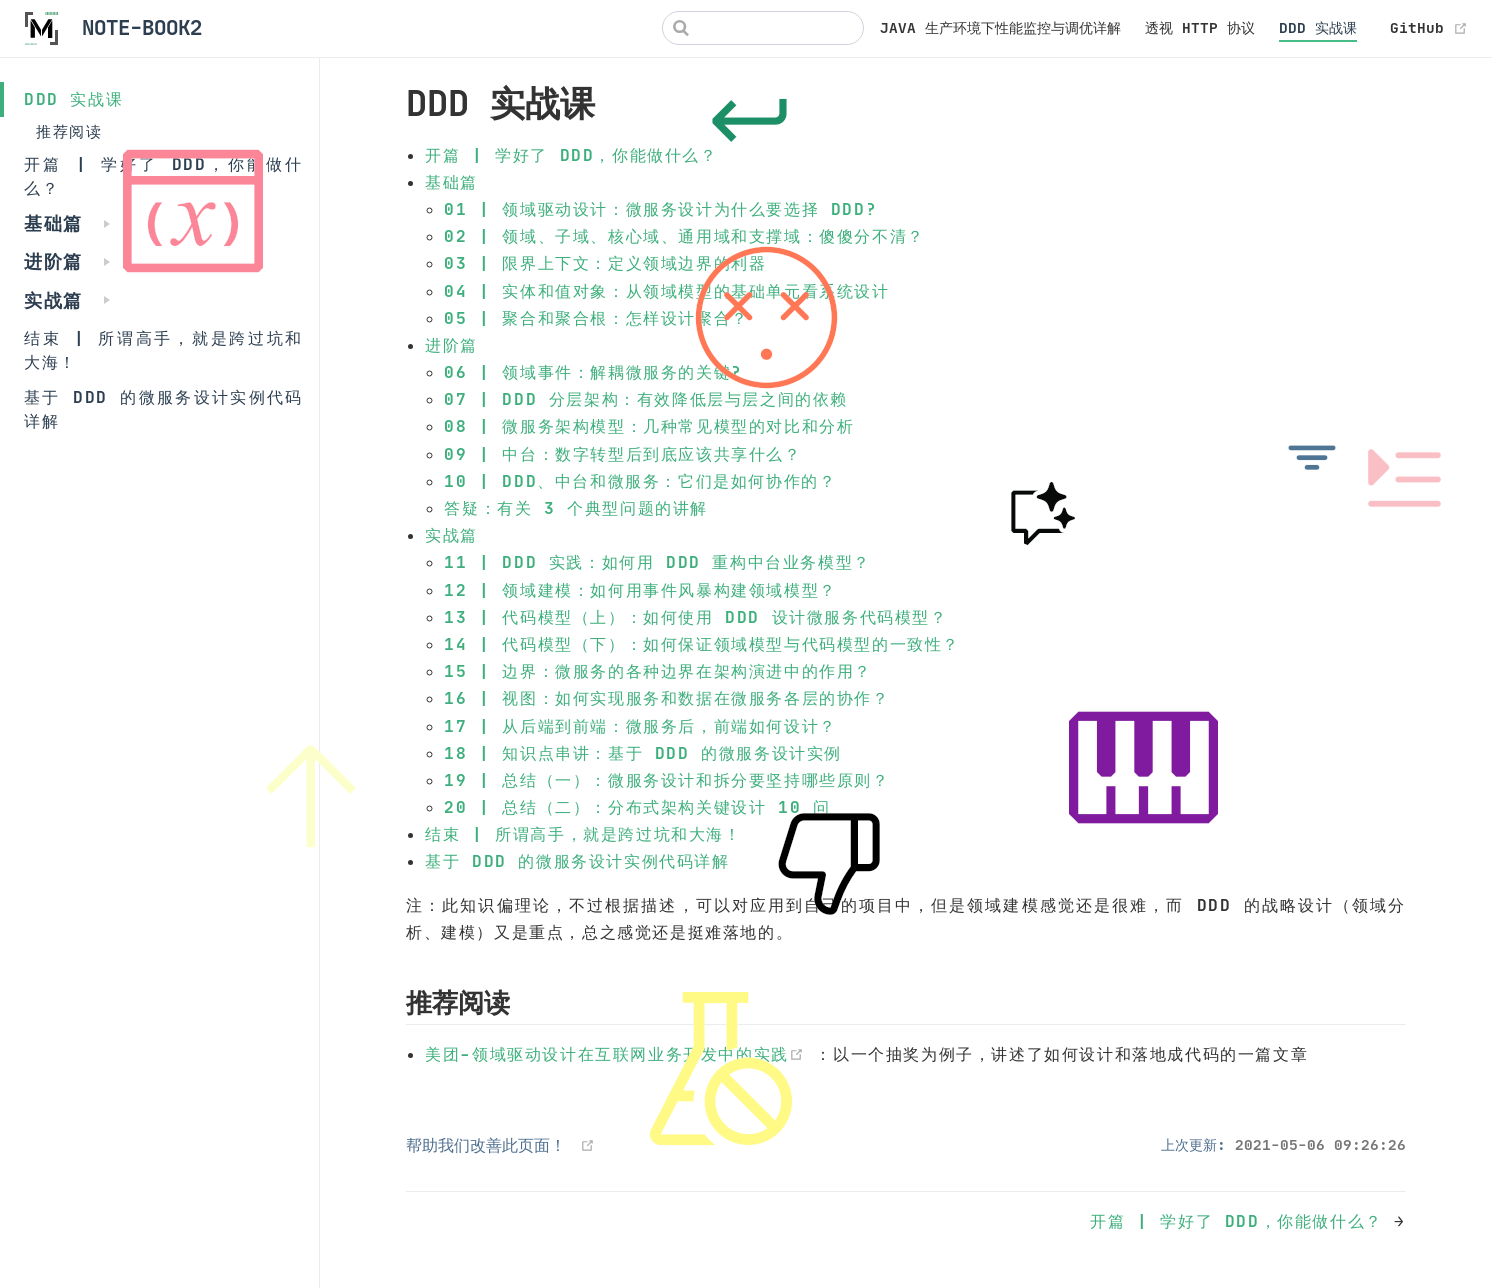 The height and width of the screenshot is (1288, 1492). Describe the element at coordinates (306, 796) in the screenshot. I see `move item up in a list` at that location.